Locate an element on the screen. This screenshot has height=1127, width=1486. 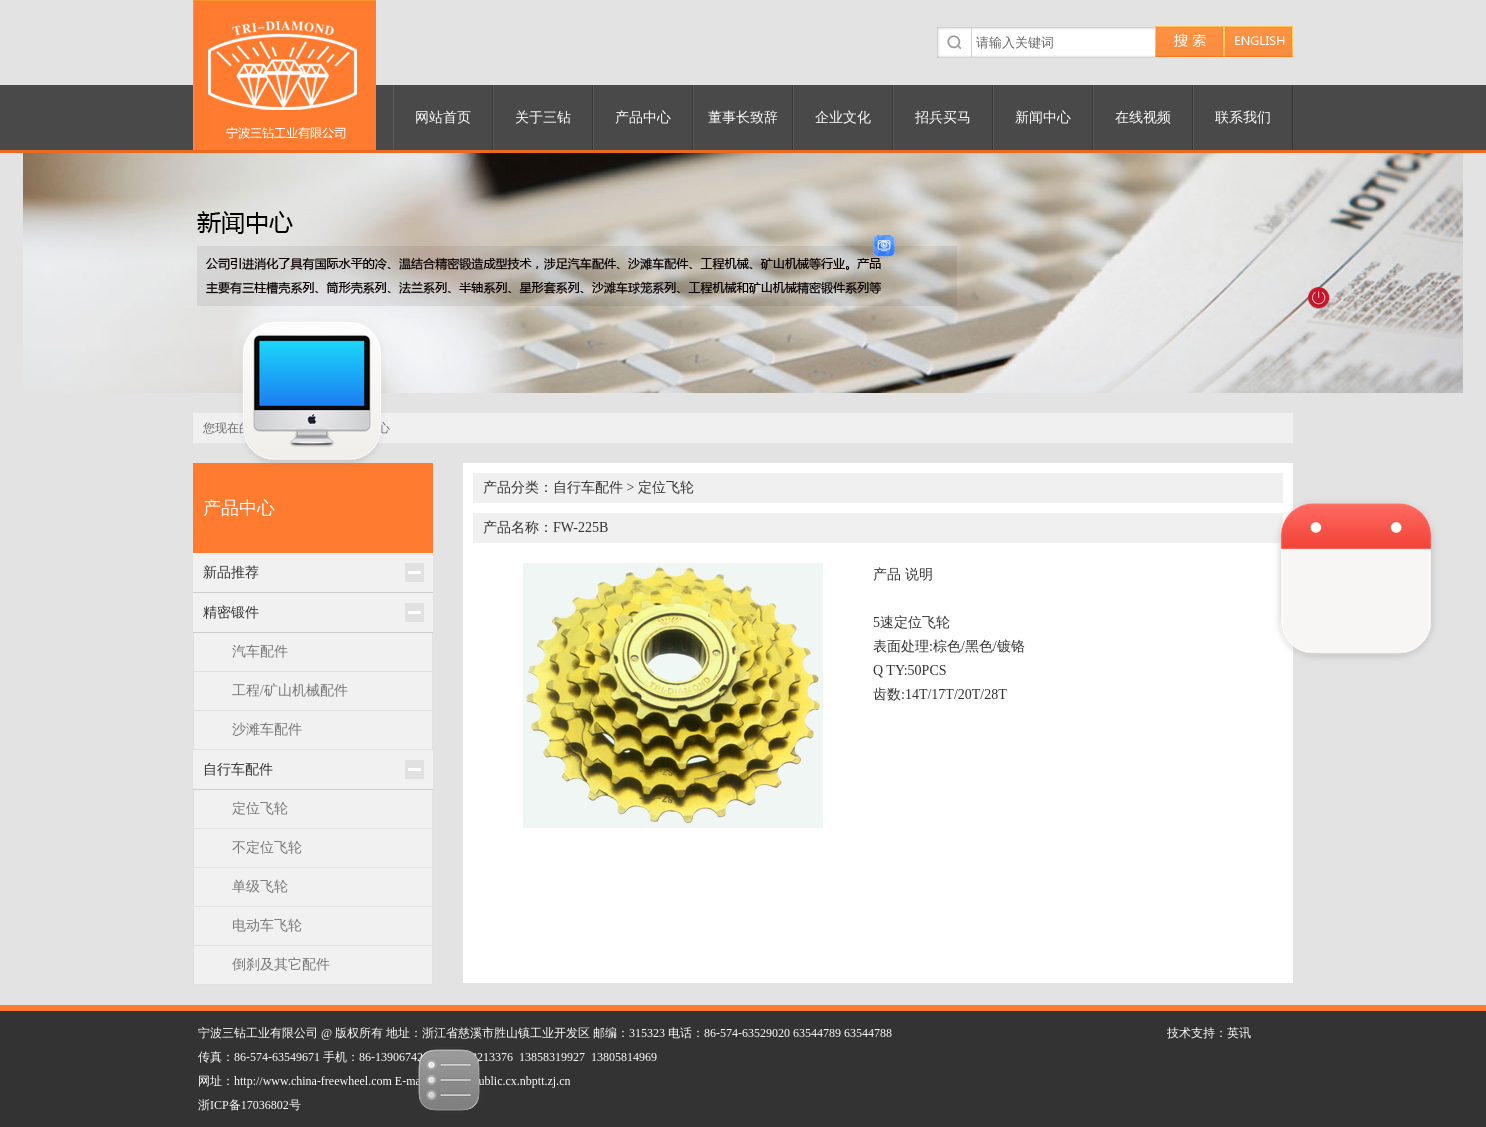
shut down or power off the system is located at coordinates (1319, 298).